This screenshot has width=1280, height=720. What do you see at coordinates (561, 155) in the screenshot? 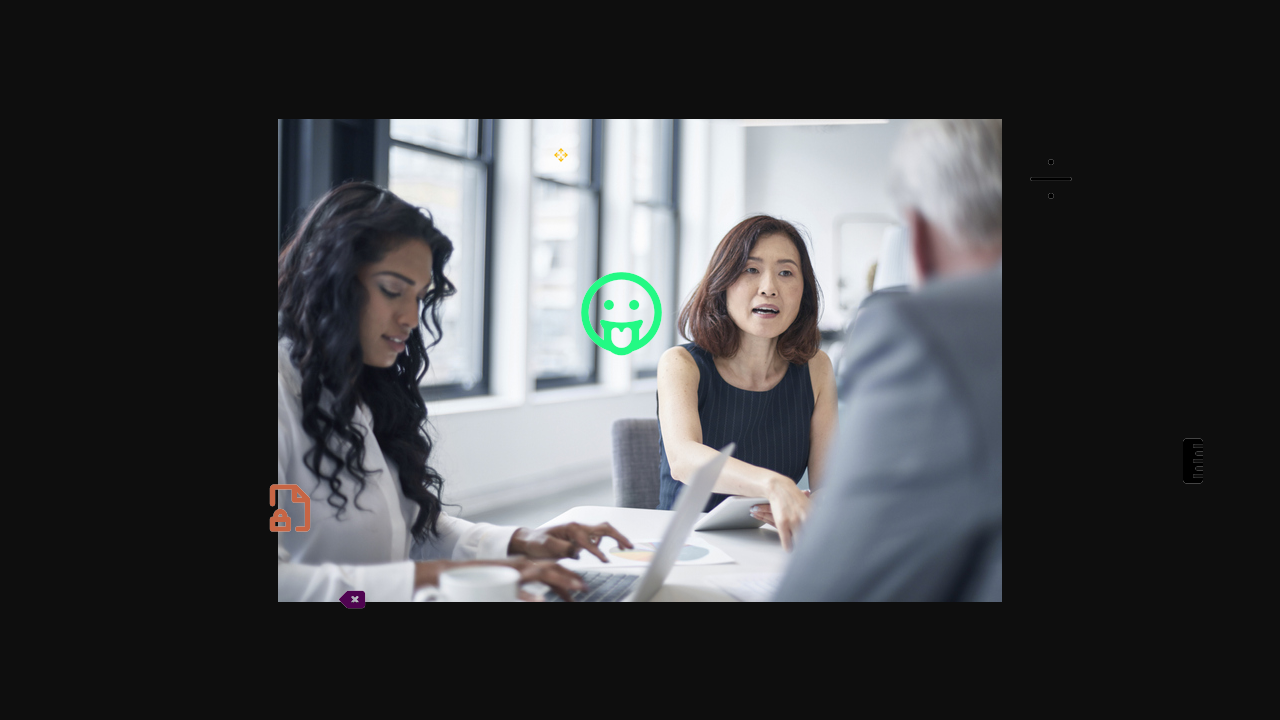
I see `move or reposition an element` at bounding box center [561, 155].